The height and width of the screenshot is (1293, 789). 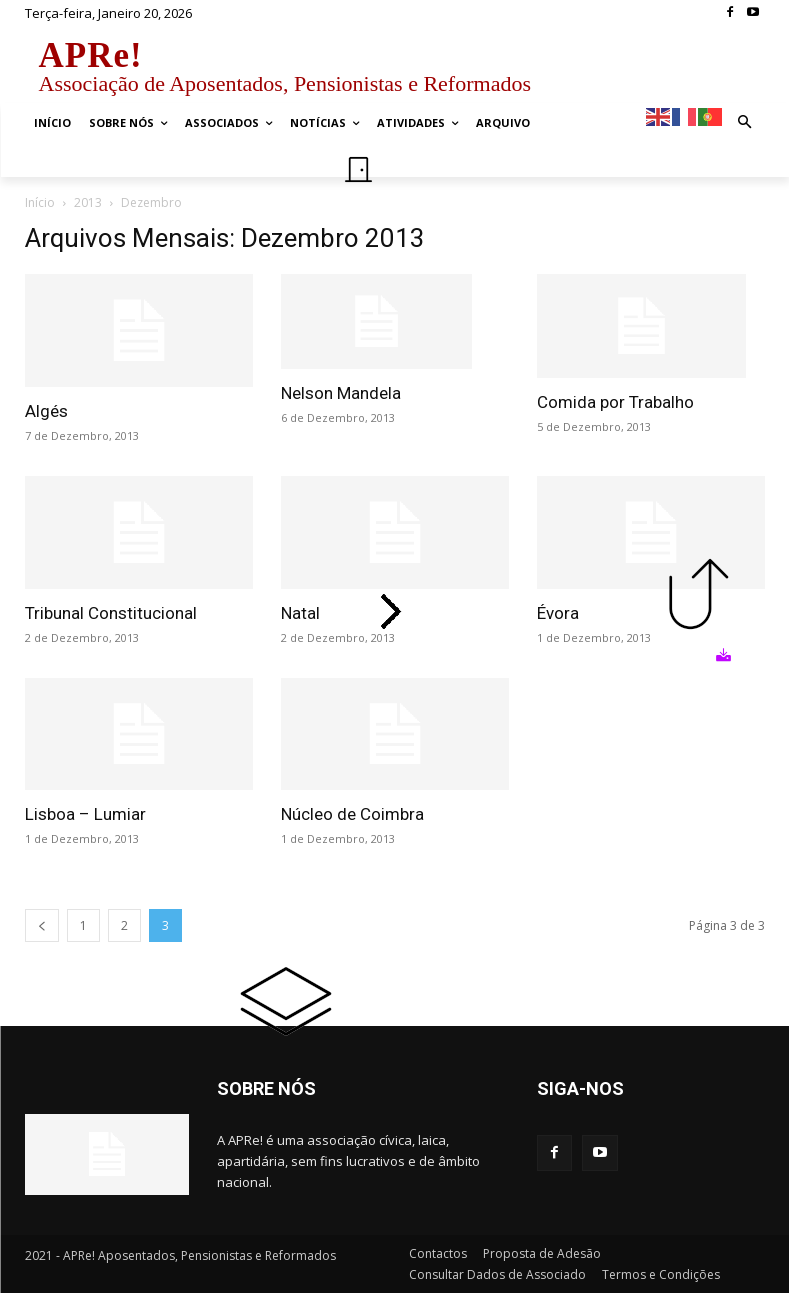 What do you see at coordinates (723, 655) in the screenshot?
I see `download a file to your device` at bounding box center [723, 655].